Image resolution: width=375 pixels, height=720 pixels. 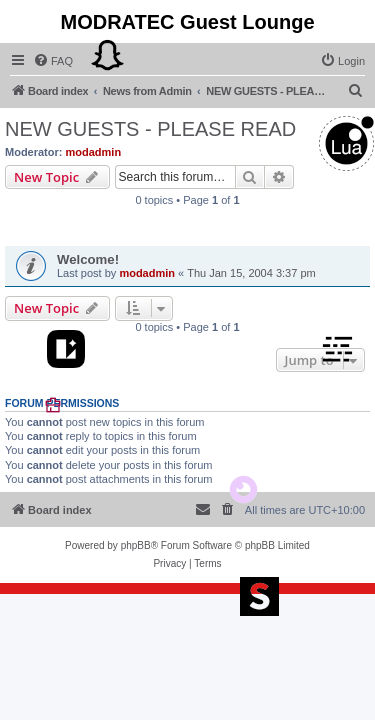 What do you see at coordinates (259, 596) in the screenshot?
I see `semantic ui framework logo` at bounding box center [259, 596].